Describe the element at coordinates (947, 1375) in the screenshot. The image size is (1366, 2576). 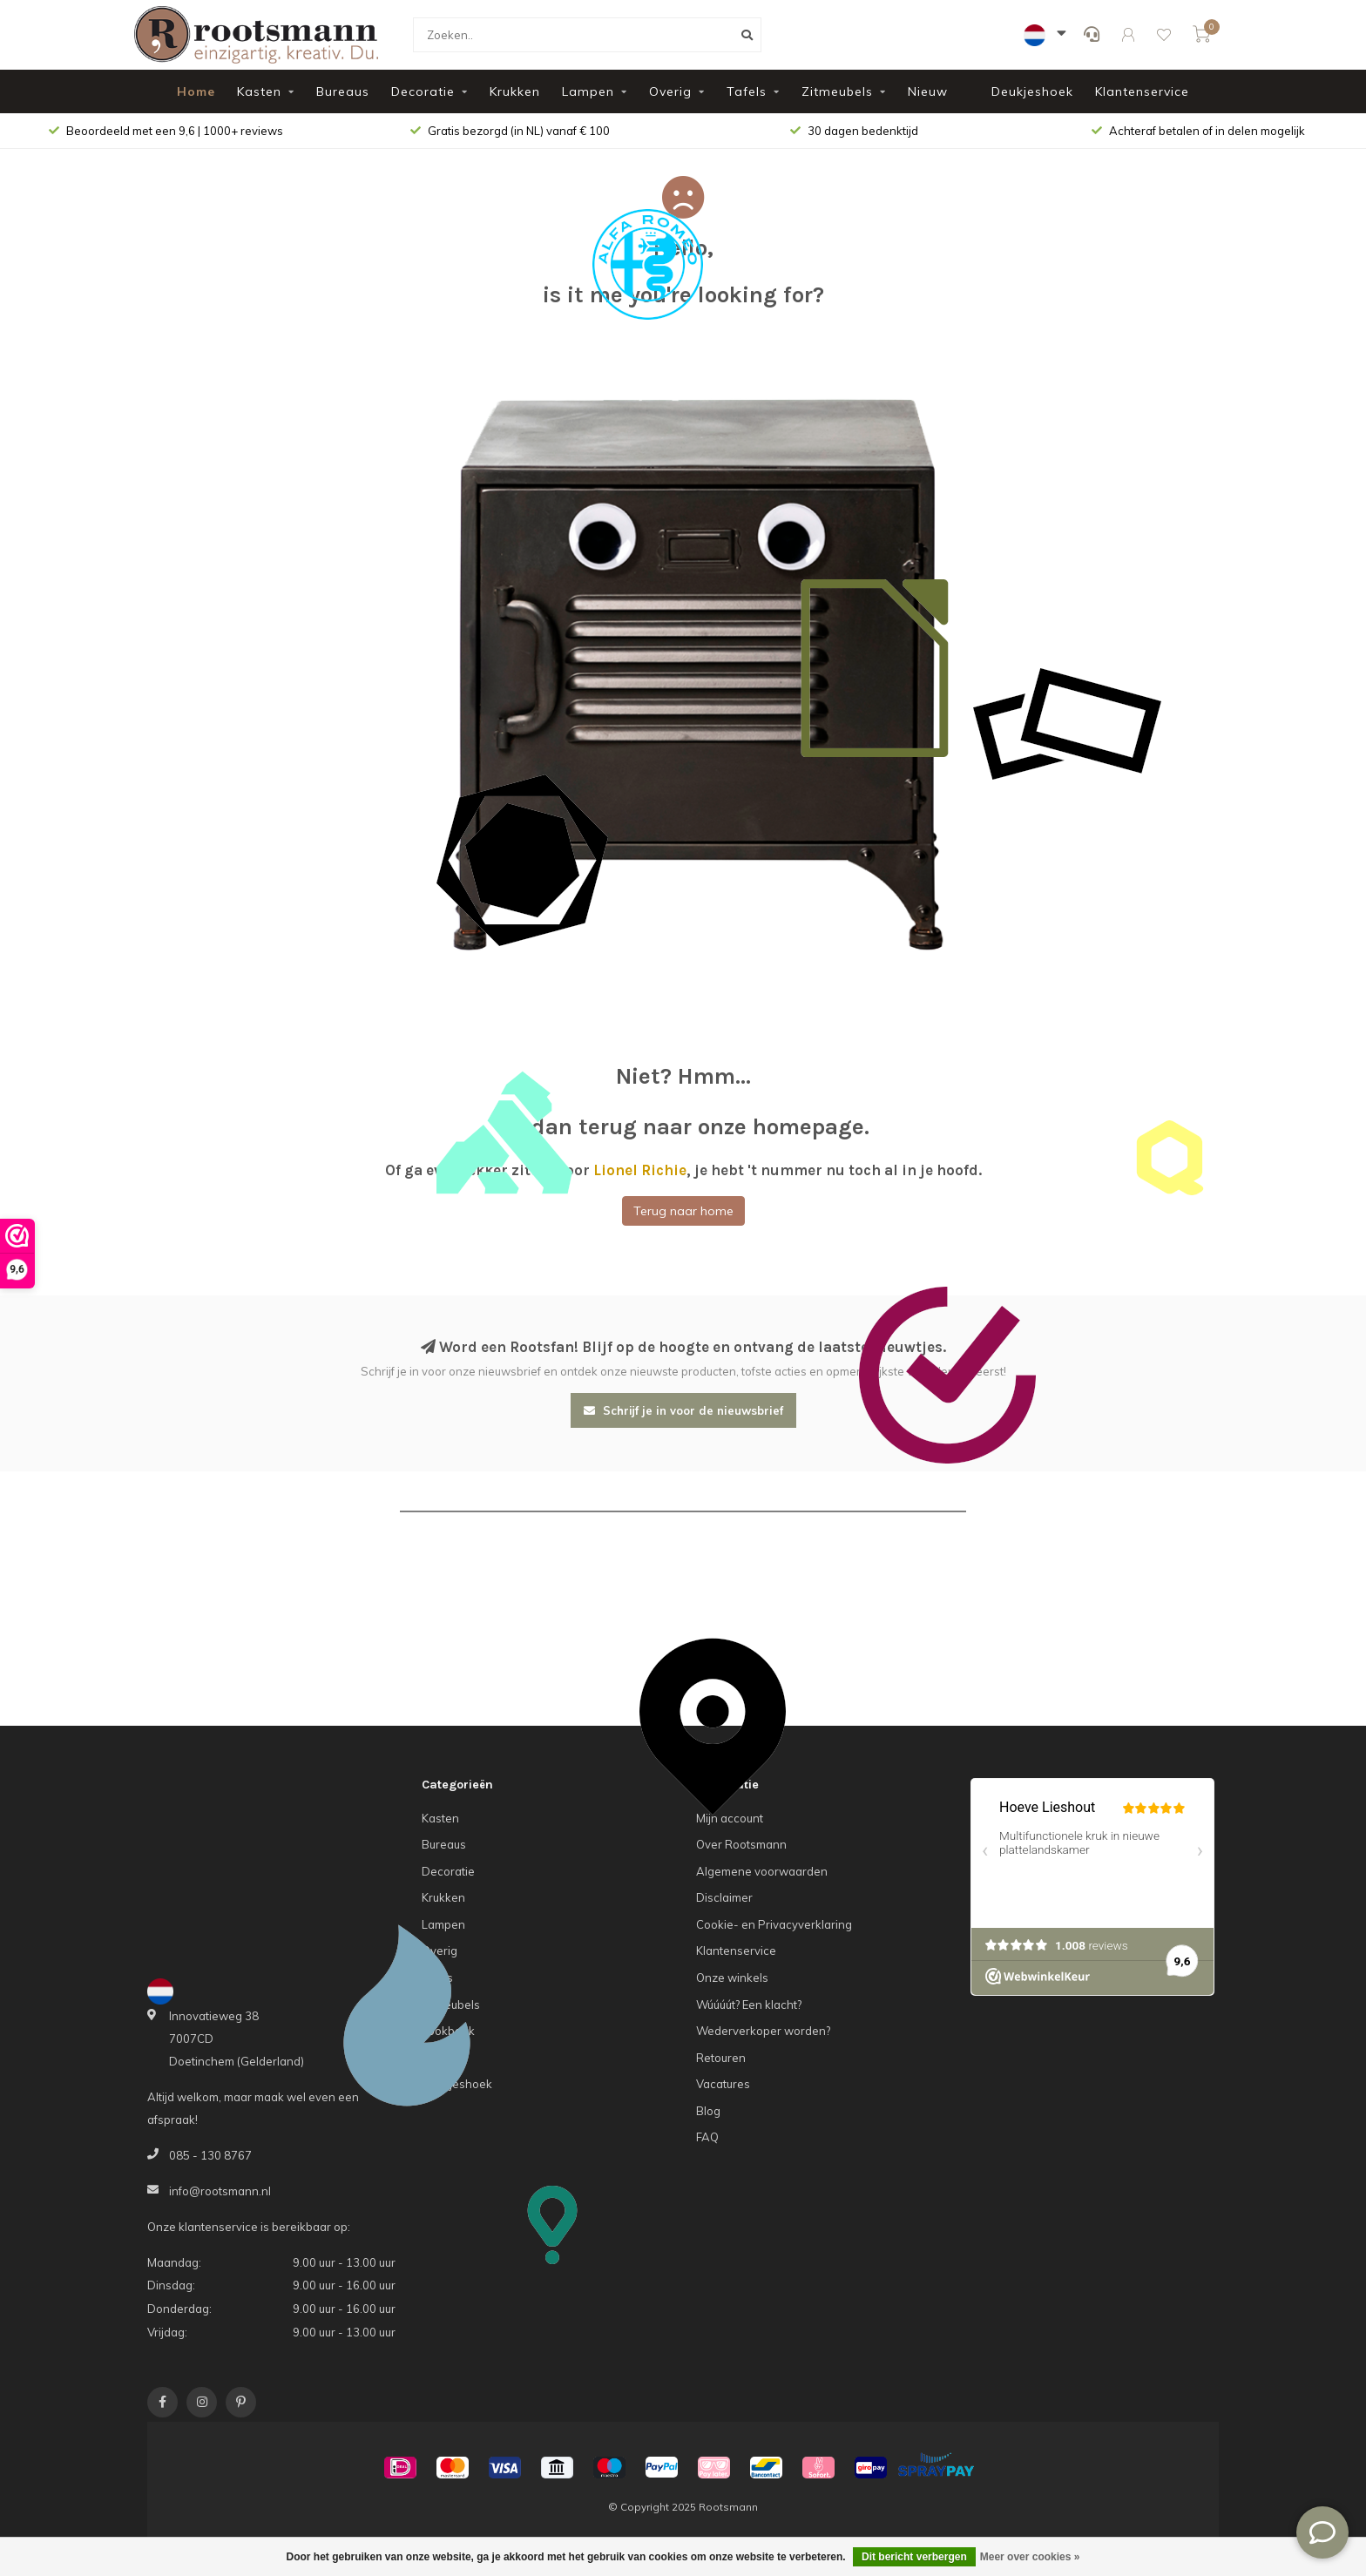
I see `open the TickTick task management app` at that location.